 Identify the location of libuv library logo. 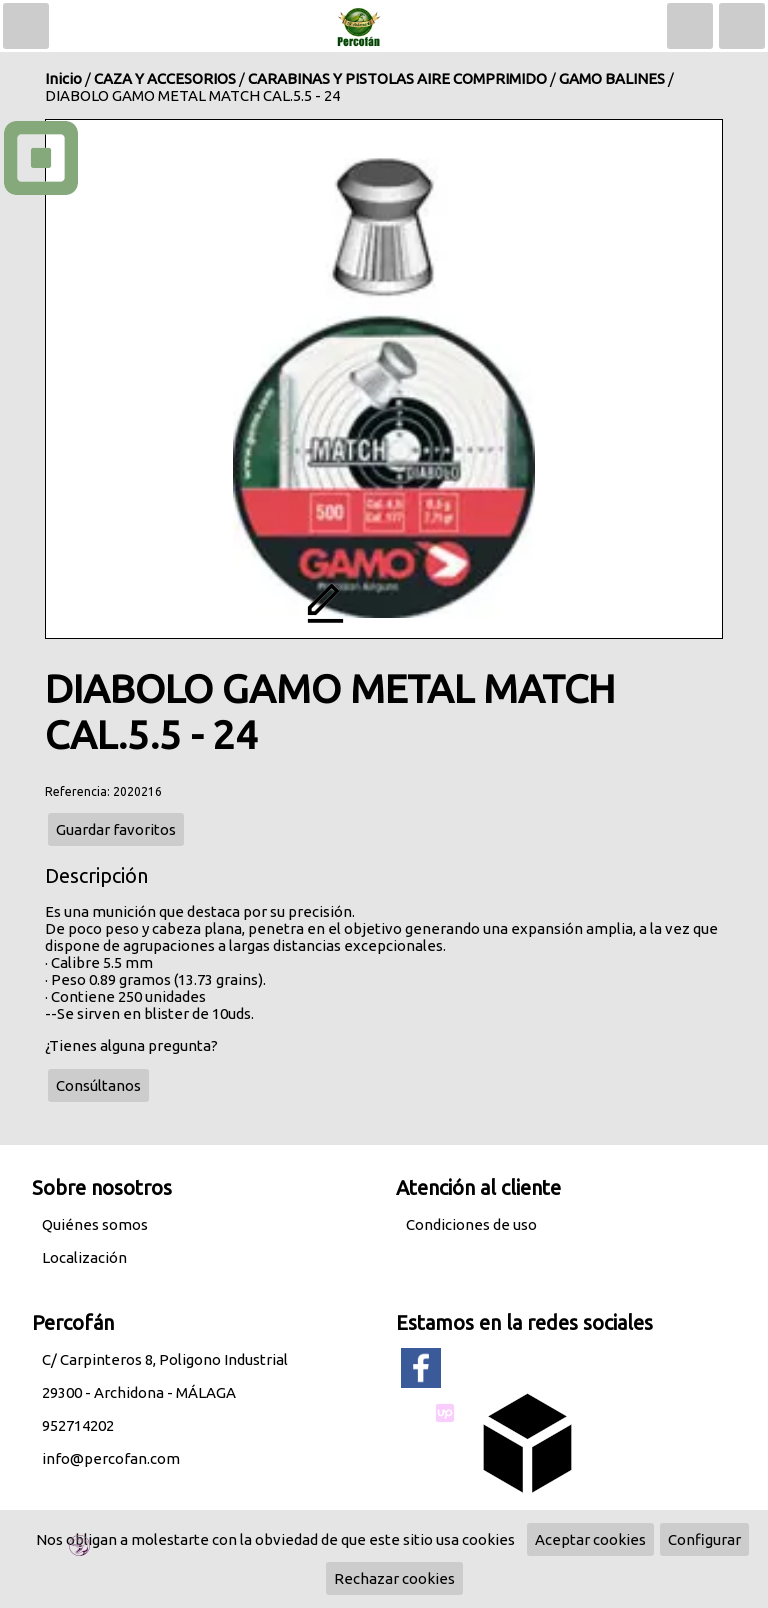
(79, 1545).